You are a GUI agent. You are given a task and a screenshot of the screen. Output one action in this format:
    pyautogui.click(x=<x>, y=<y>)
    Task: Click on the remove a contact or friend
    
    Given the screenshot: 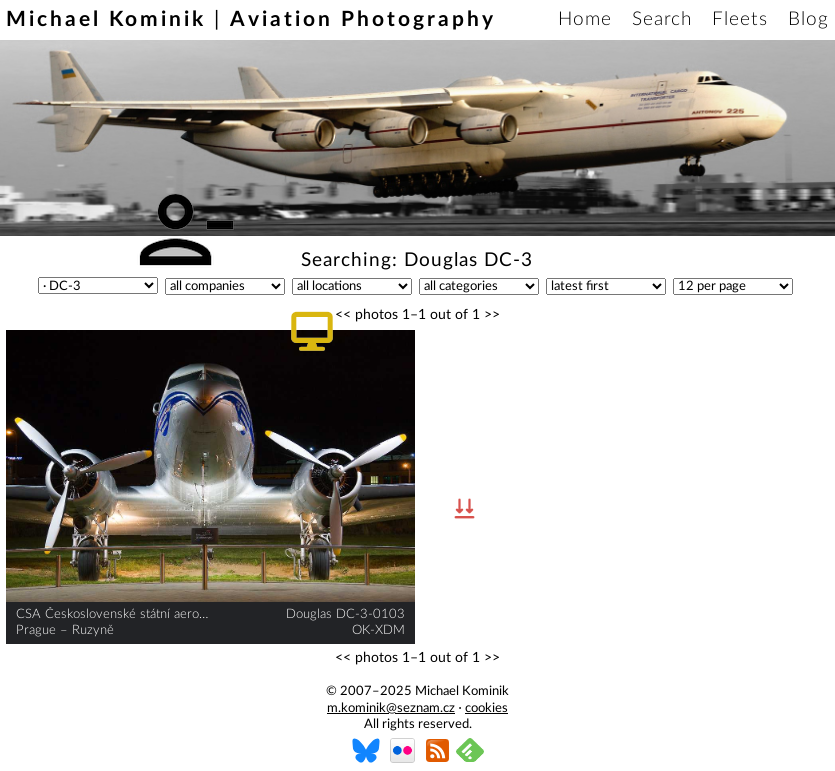 What is the action you would take?
    pyautogui.click(x=184, y=229)
    